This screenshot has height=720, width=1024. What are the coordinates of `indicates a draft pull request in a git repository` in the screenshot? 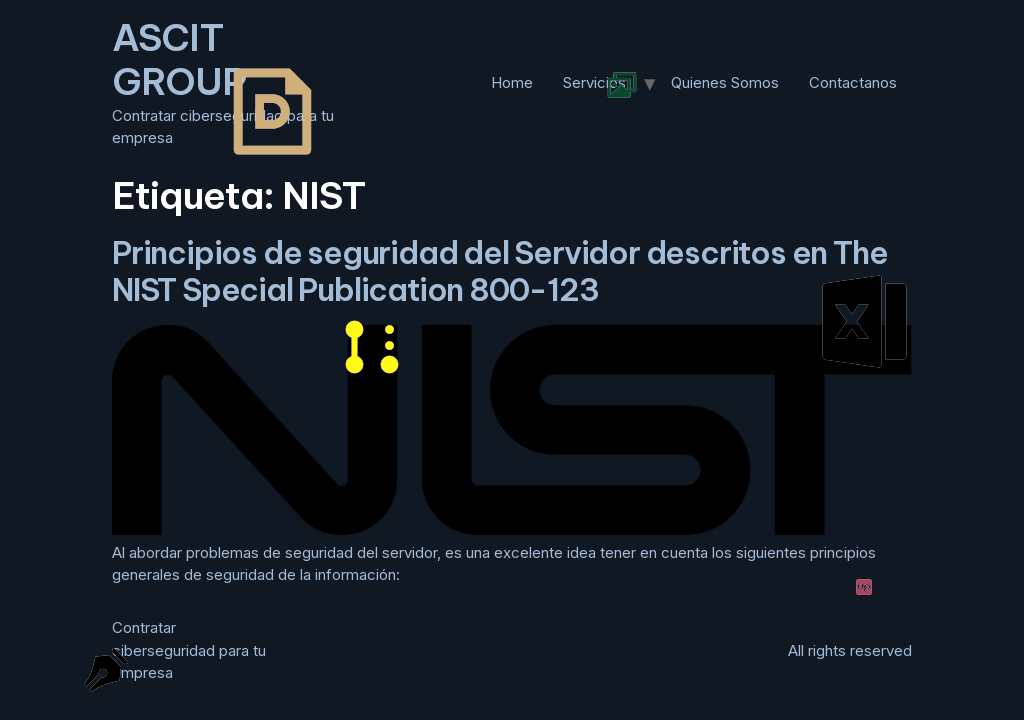 It's located at (372, 347).